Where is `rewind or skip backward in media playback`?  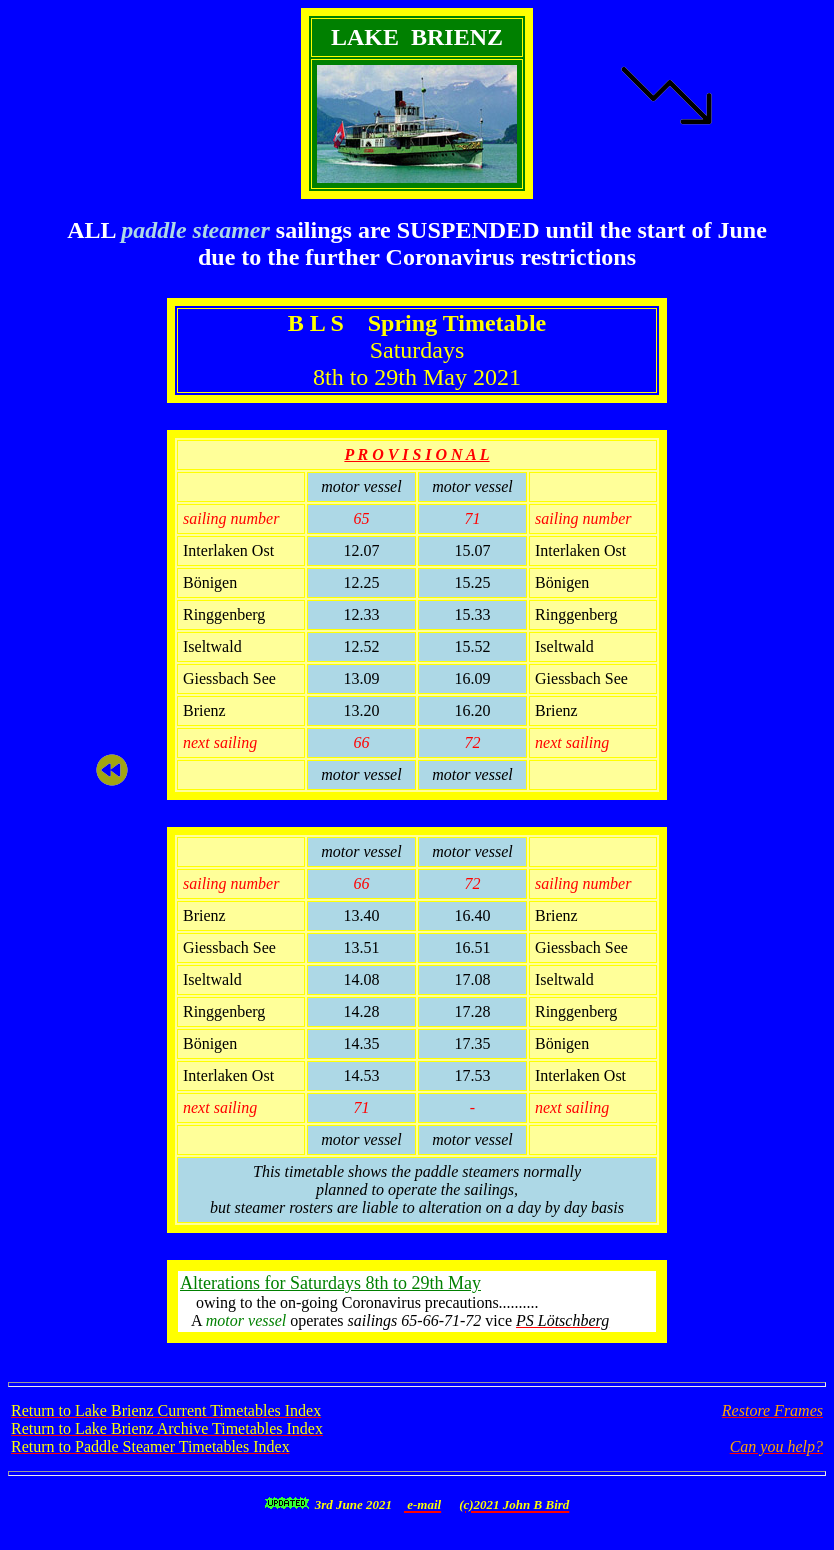 rewind or skip backward in media playback is located at coordinates (112, 770).